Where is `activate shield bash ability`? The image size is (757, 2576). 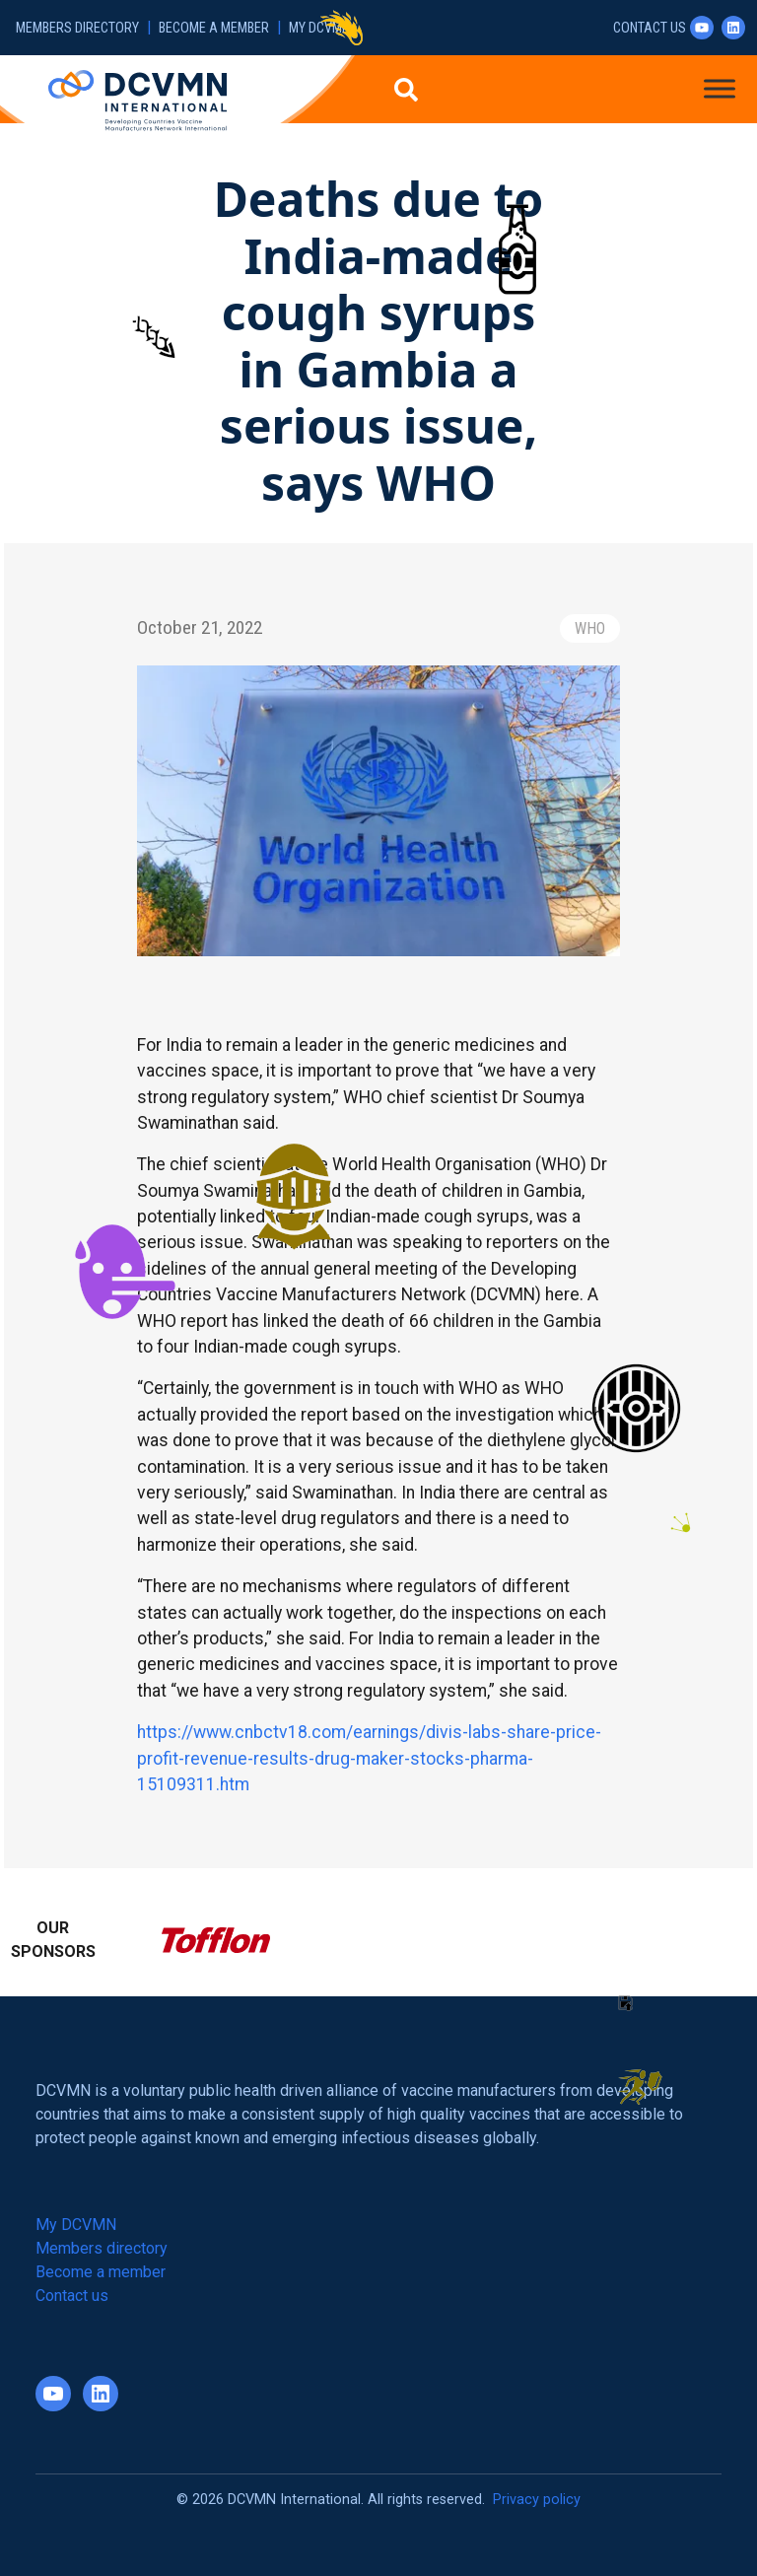
activate shield bash ability is located at coordinates (640, 2087).